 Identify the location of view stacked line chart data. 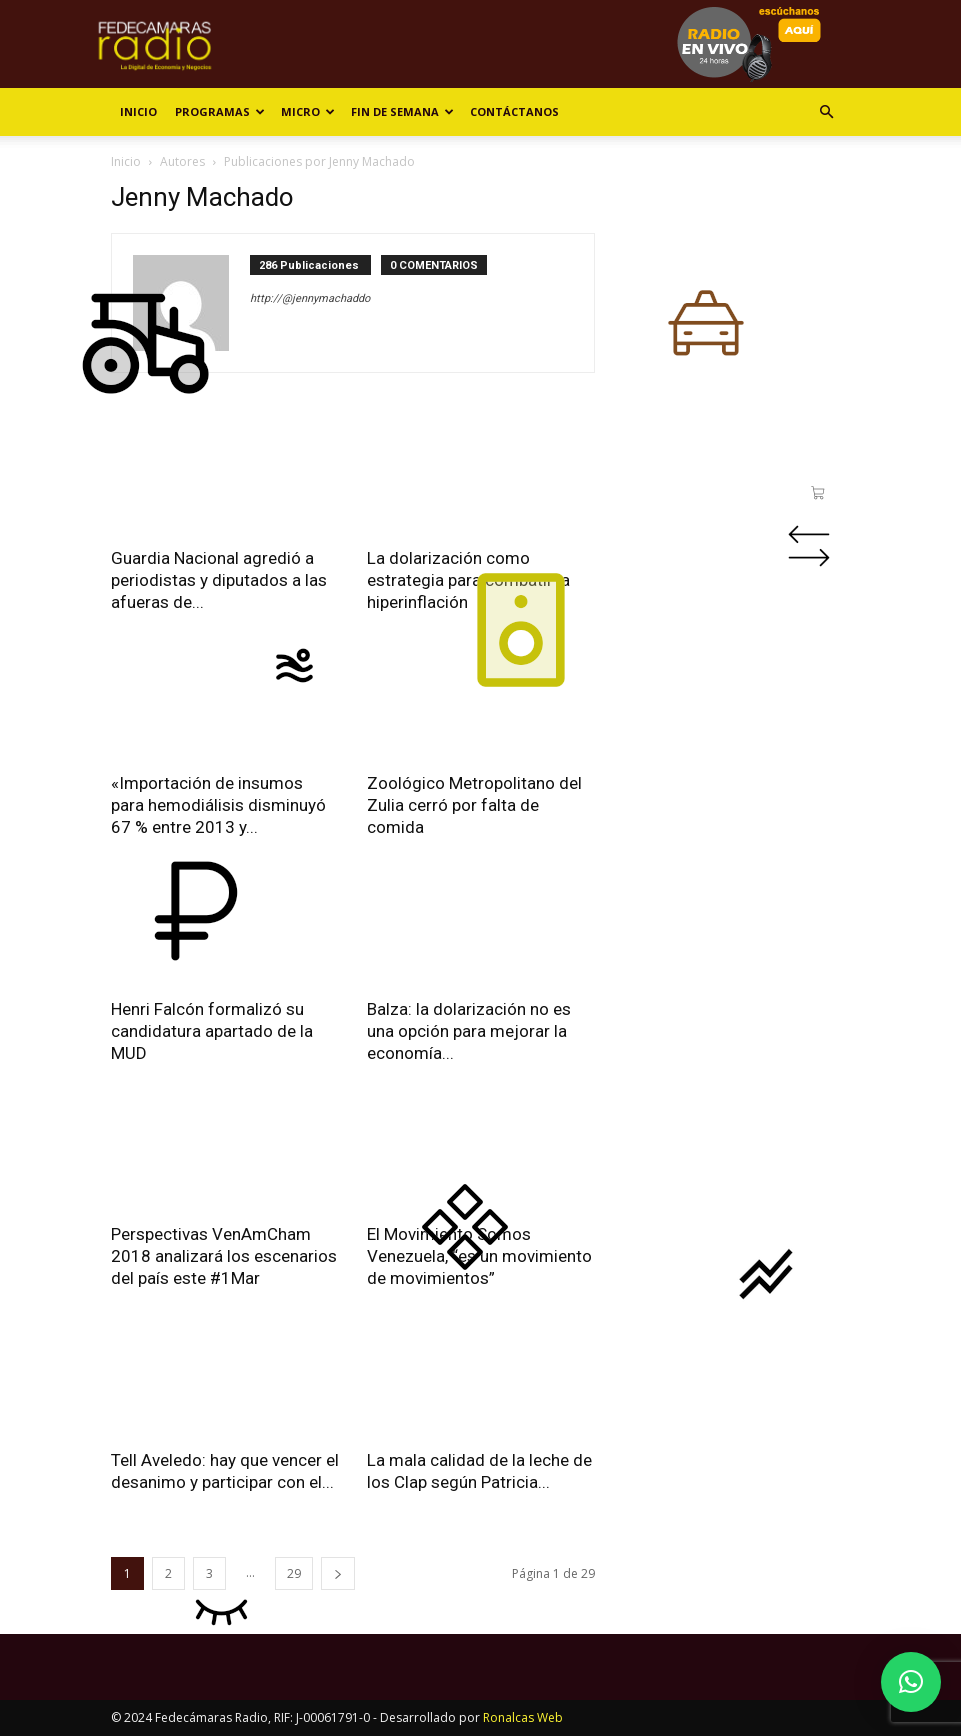
(766, 1274).